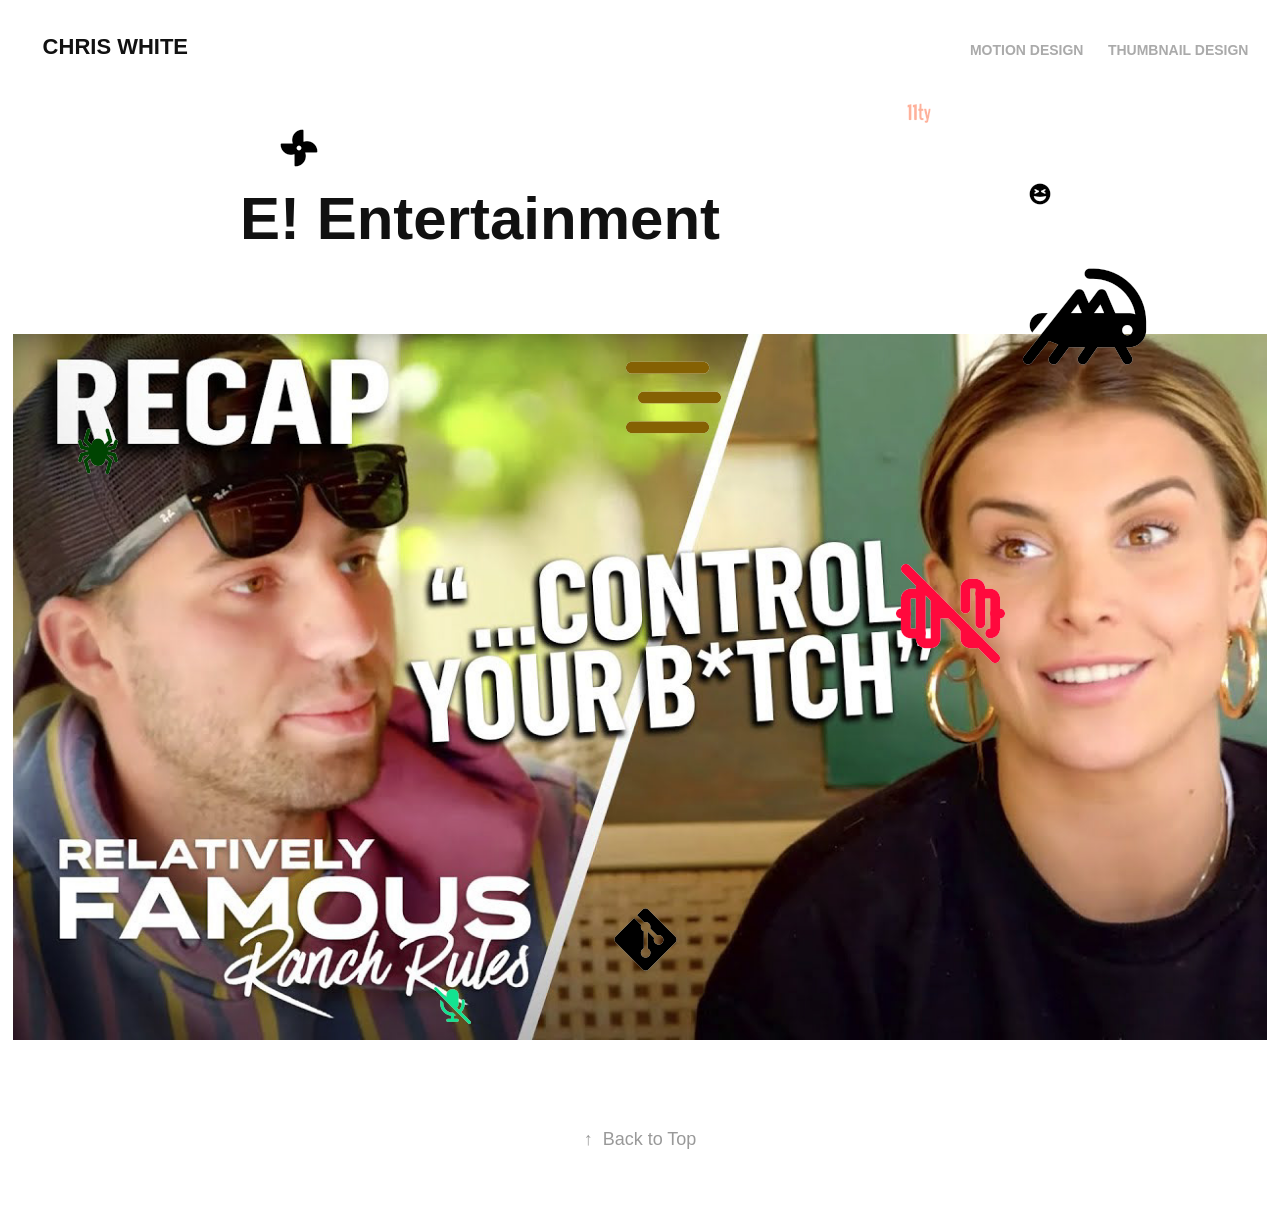 The height and width of the screenshot is (1209, 1280). What do you see at coordinates (673, 397) in the screenshot?
I see `open navigation menu` at bounding box center [673, 397].